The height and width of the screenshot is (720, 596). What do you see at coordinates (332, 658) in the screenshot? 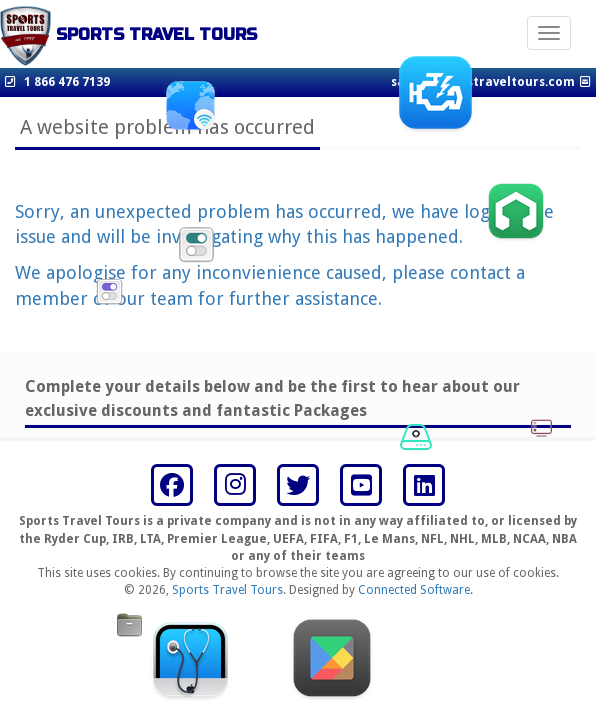
I see `open the tangram app` at bounding box center [332, 658].